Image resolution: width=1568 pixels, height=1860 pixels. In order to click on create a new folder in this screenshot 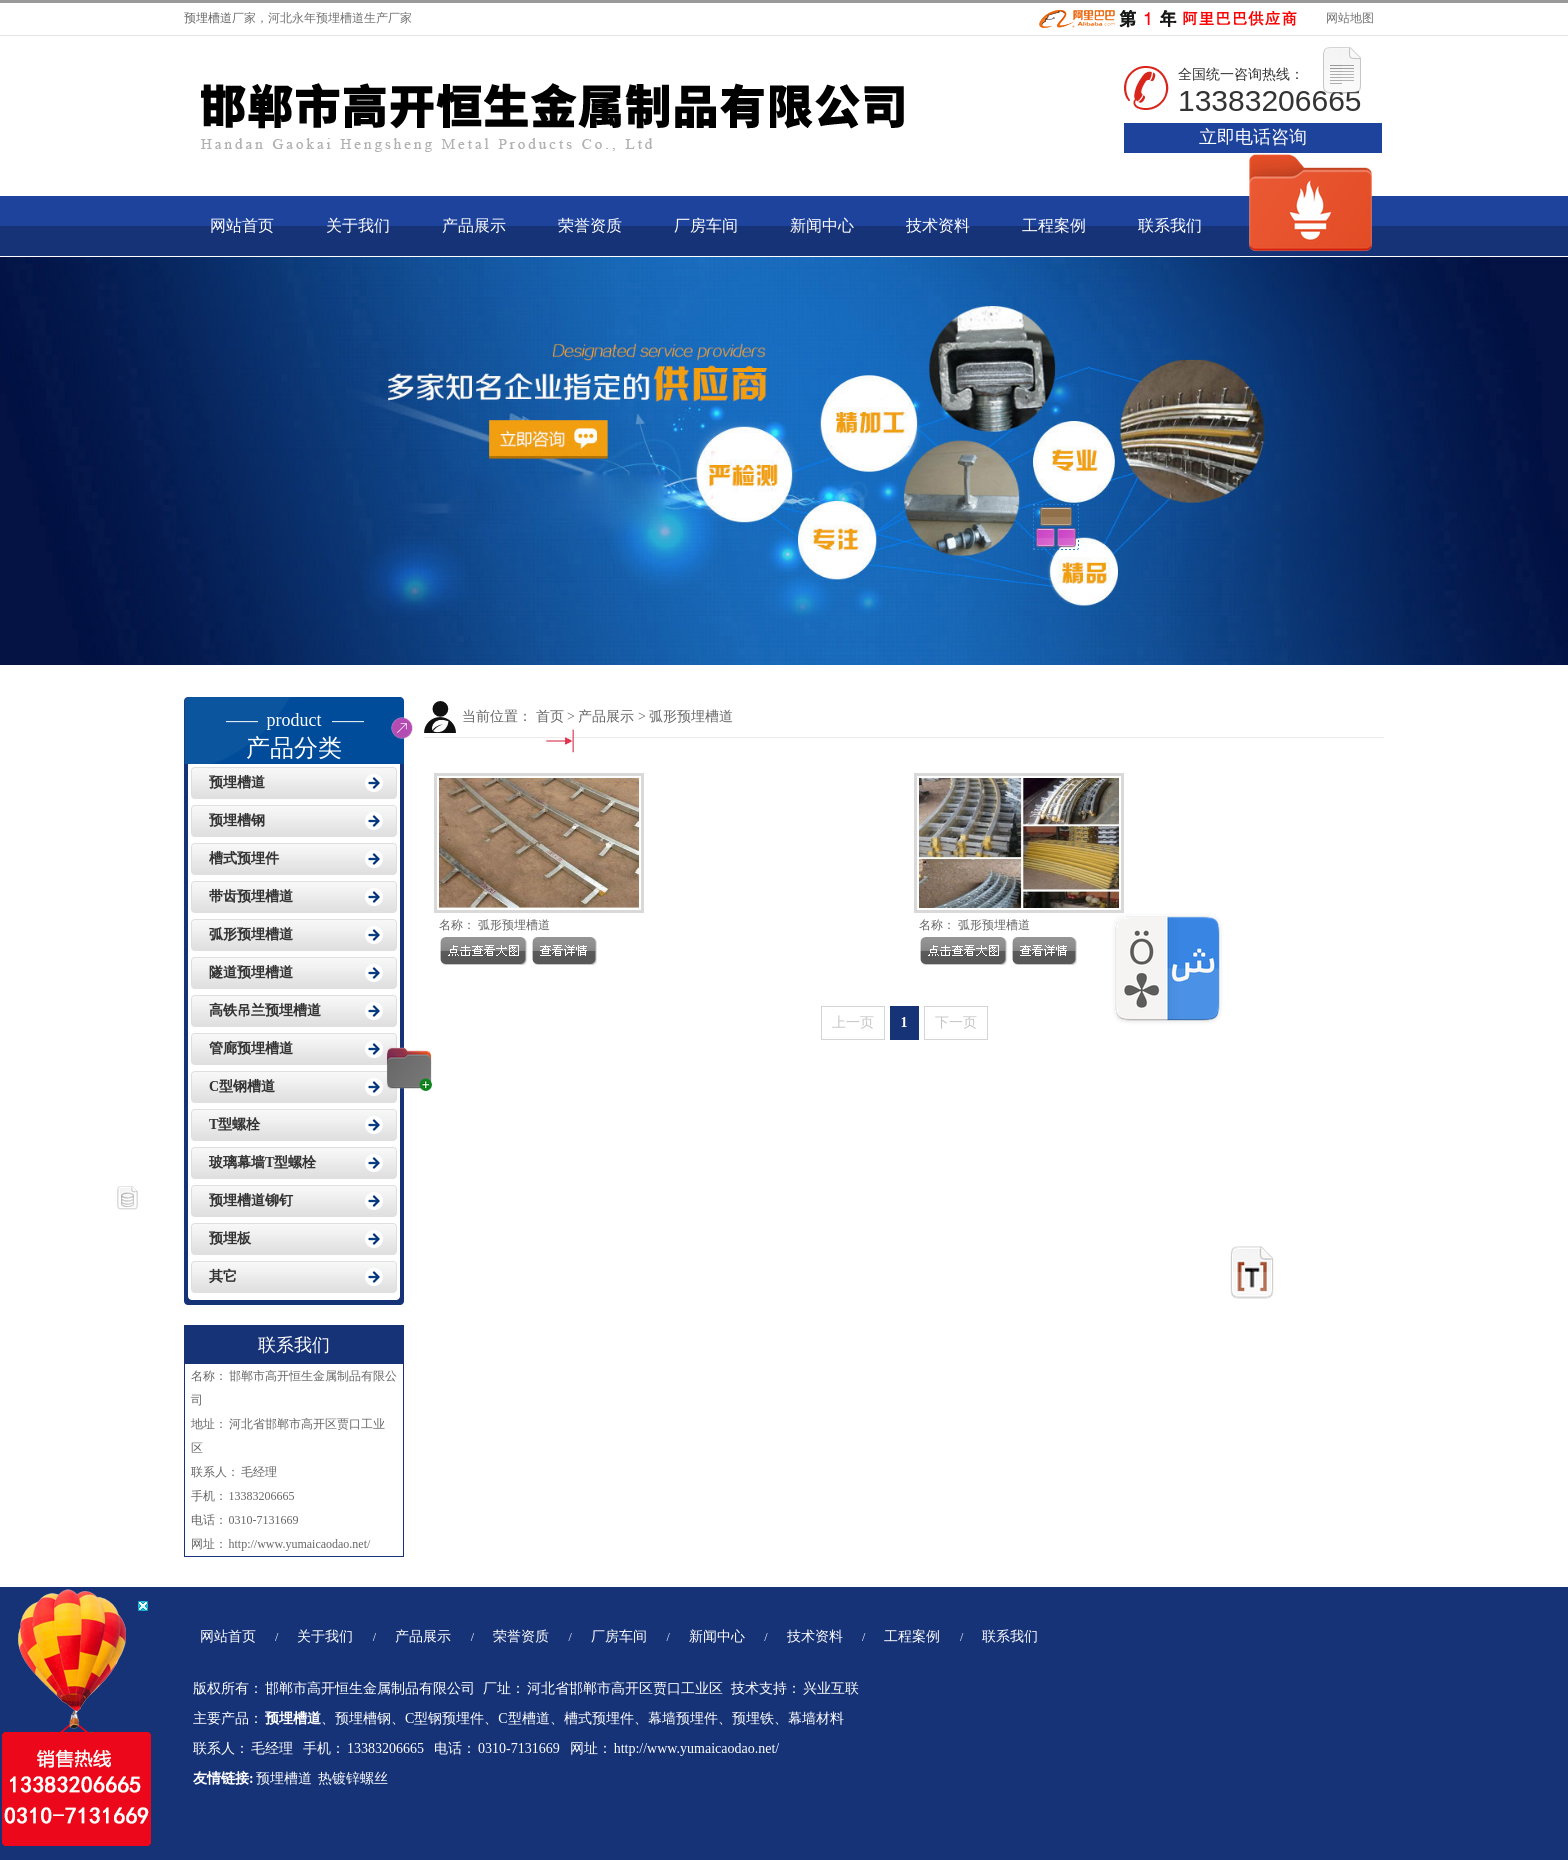, I will do `click(409, 1068)`.